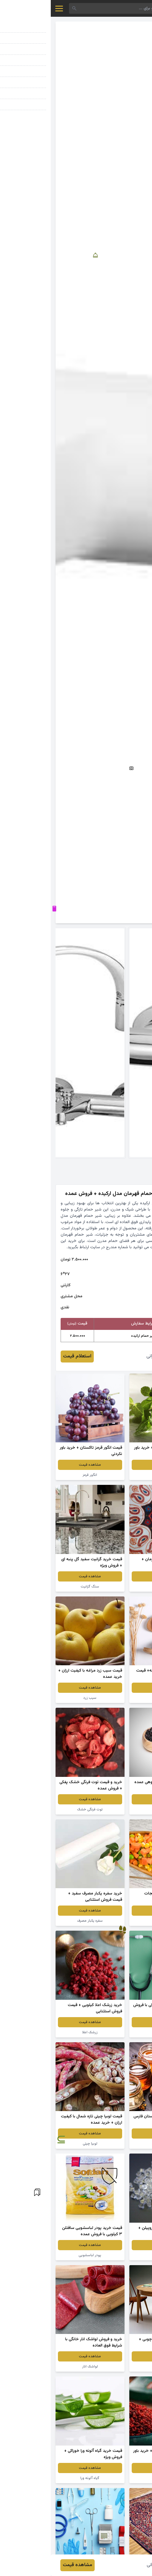 The image size is (152, 2576). What do you see at coordinates (61, 2139) in the screenshot?
I see `indicates a subset relationship in mathematical notation` at bounding box center [61, 2139].